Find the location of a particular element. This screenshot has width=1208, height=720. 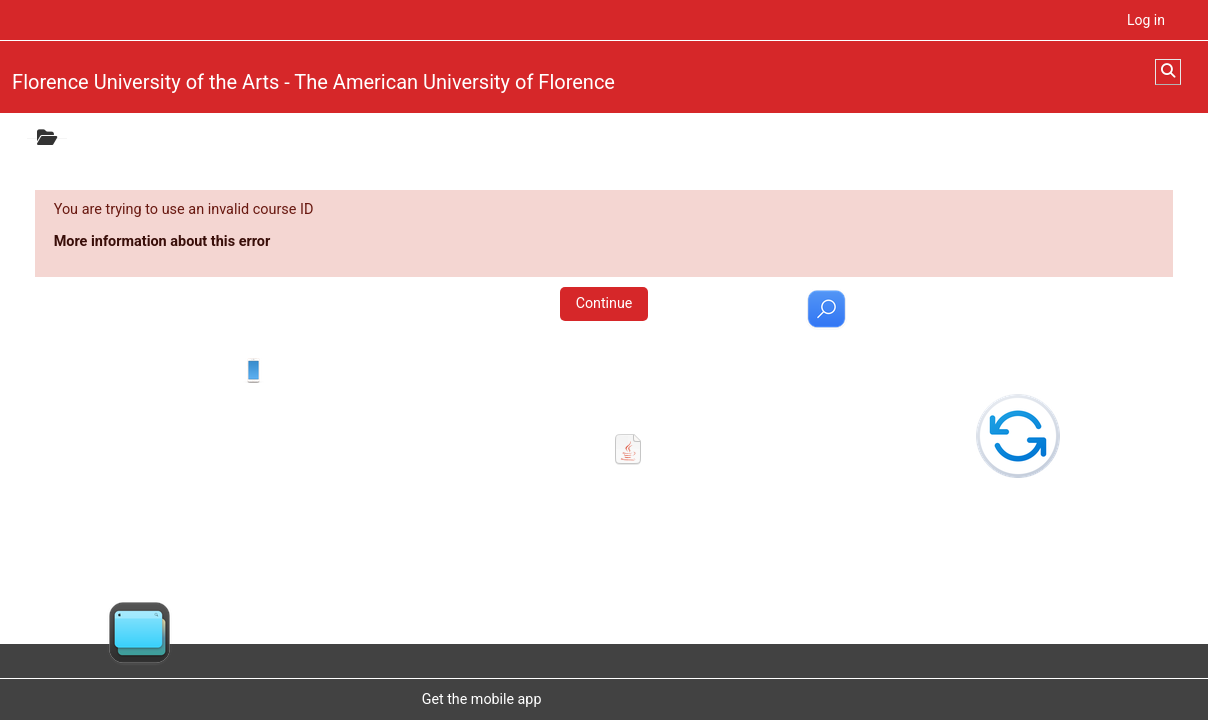

open window management settings is located at coordinates (139, 632).